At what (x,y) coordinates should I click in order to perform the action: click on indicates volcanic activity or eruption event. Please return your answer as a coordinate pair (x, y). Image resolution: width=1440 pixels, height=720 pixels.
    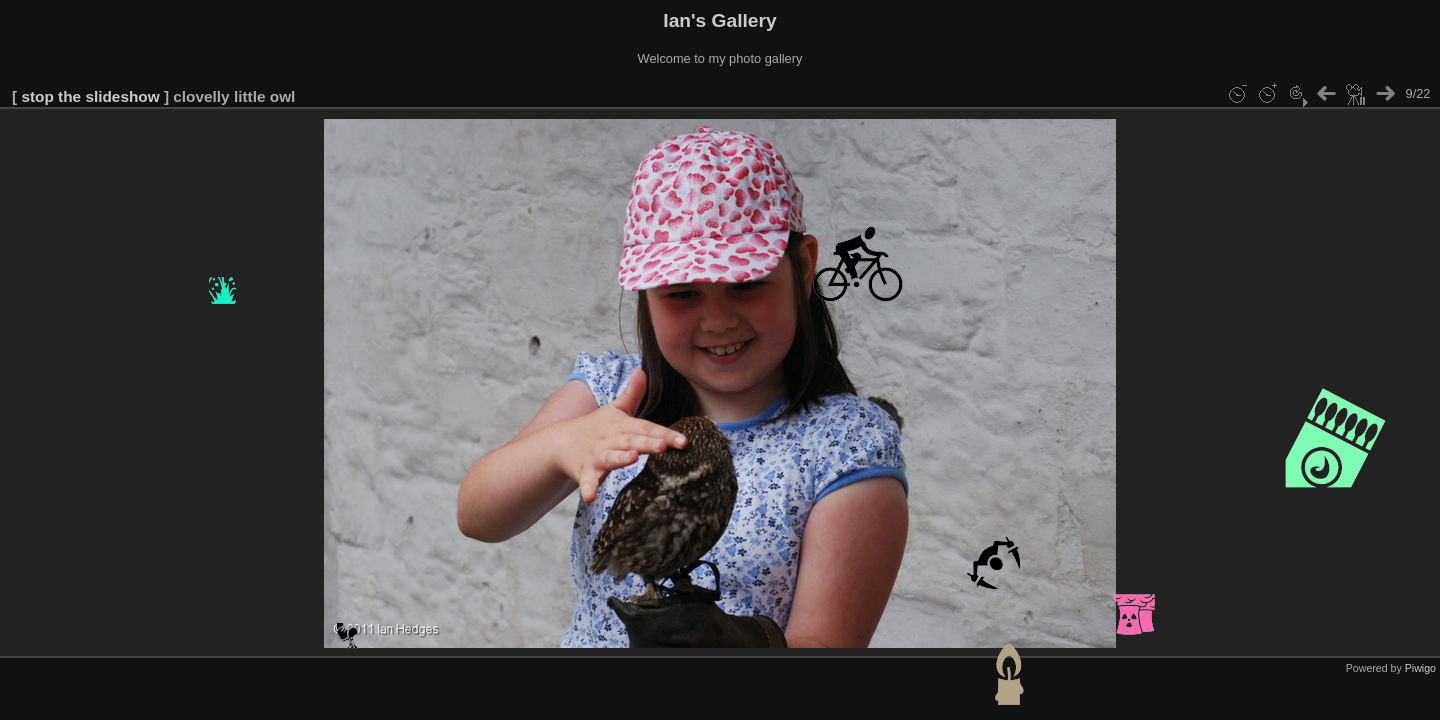
    Looking at the image, I should click on (222, 290).